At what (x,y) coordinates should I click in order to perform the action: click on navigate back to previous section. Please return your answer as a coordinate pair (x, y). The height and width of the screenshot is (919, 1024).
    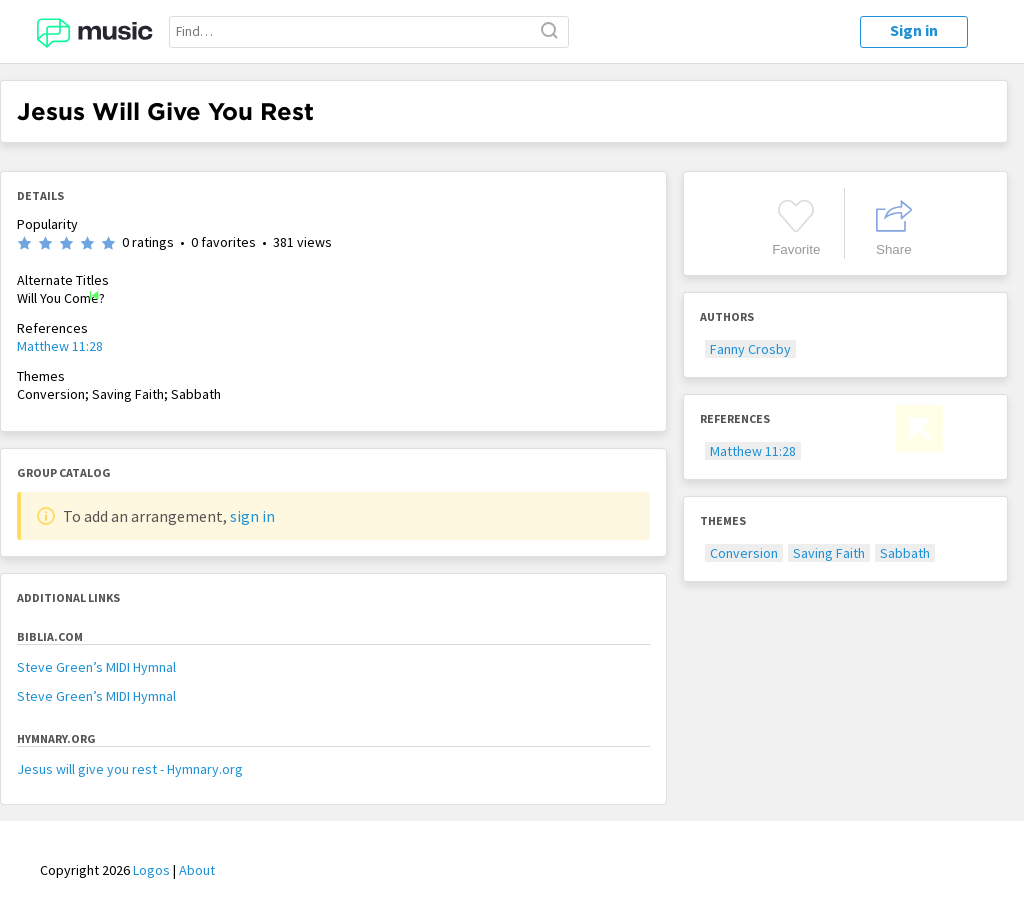
    Looking at the image, I should click on (919, 428).